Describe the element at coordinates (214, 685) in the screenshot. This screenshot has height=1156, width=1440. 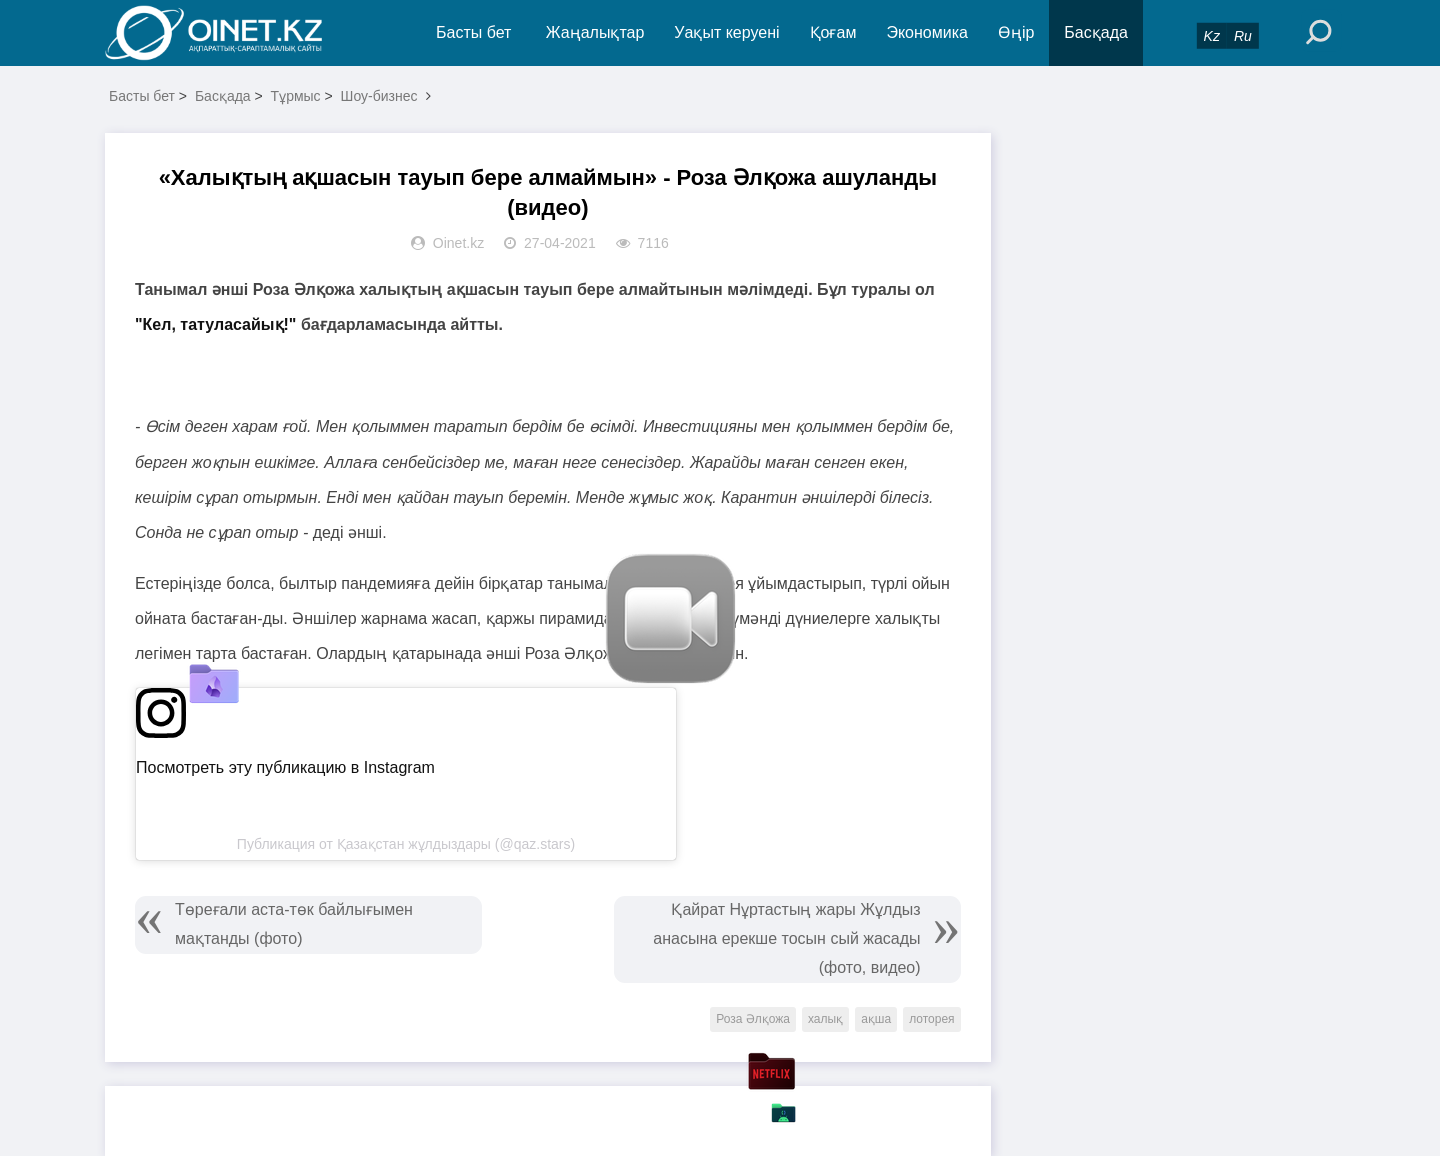
I see `open obsidian vault folder` at that location.